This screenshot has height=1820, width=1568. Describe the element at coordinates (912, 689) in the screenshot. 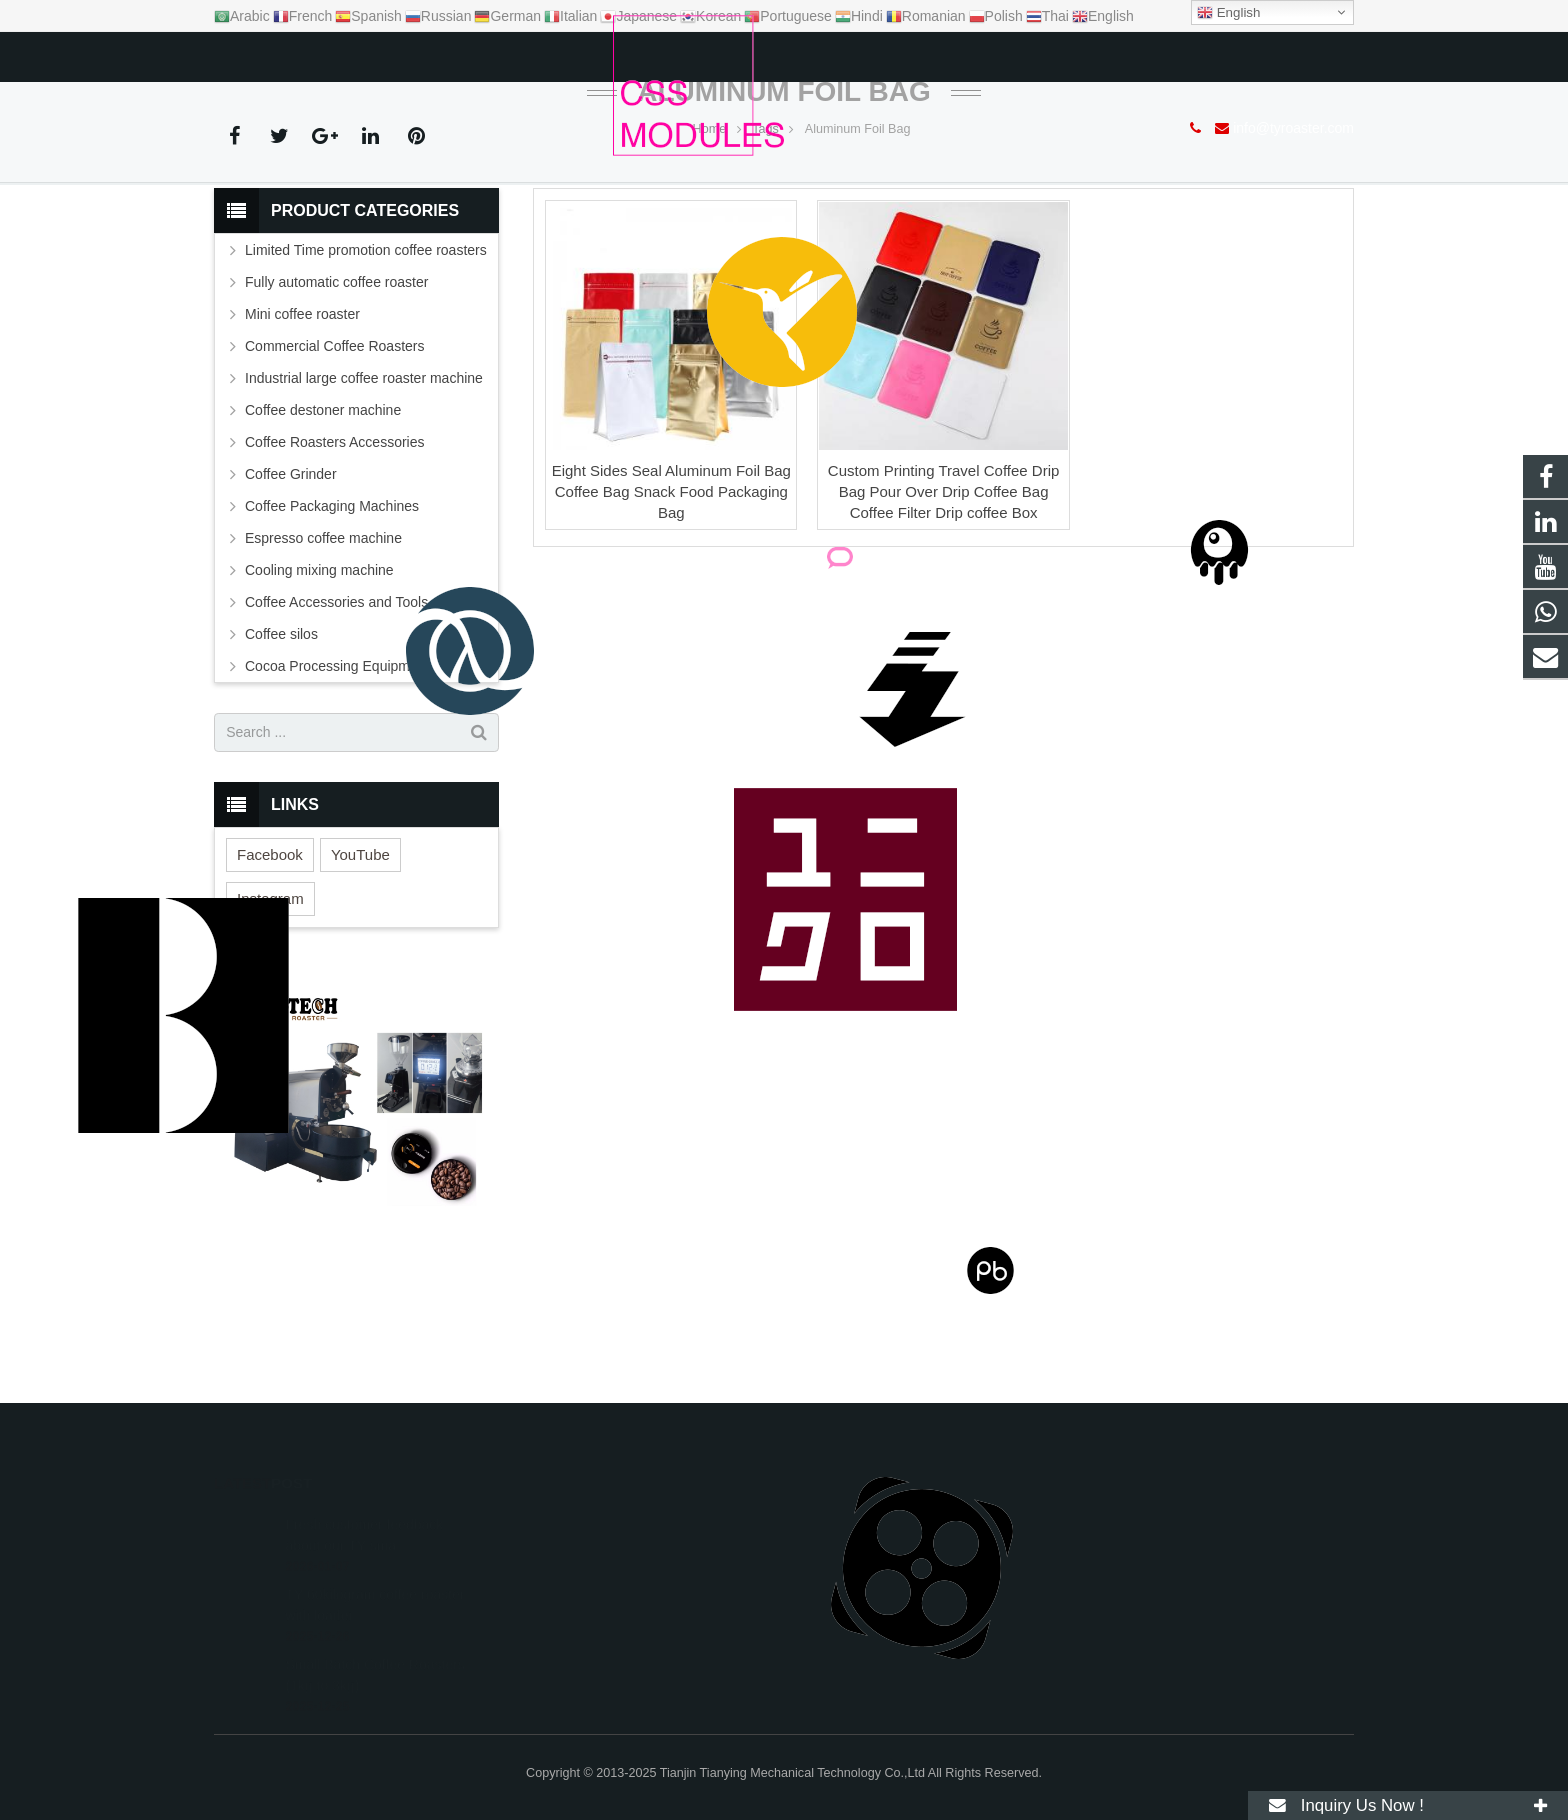

I see `rolldown bundler logo` at that location.